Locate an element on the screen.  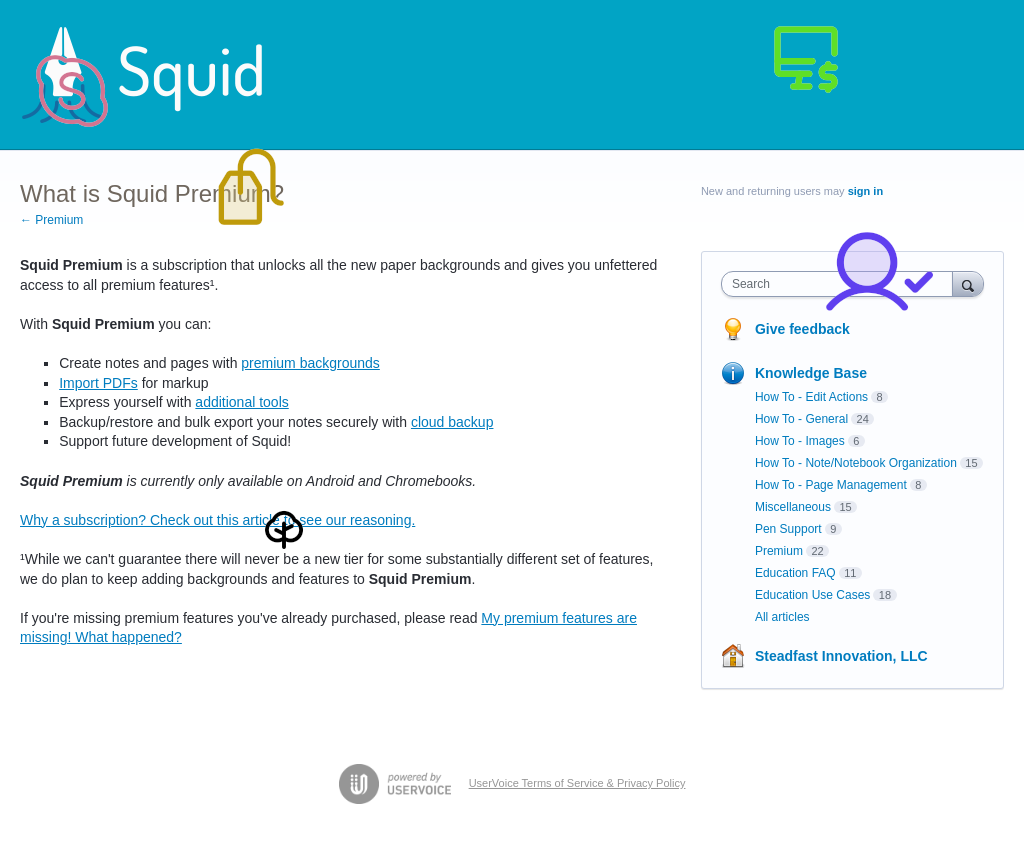
access nature or outdoor-related content is located at coordinates (284, 530).